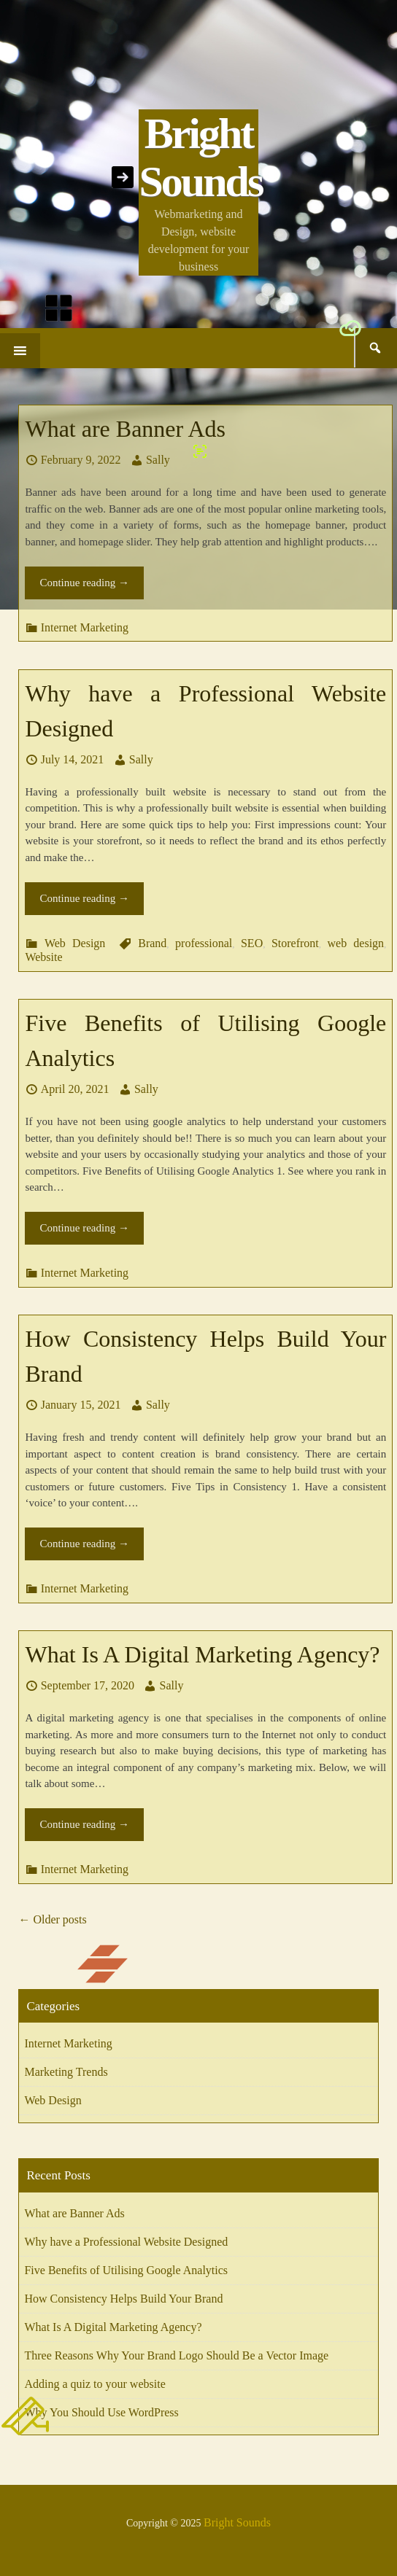  I want to click on view items in grid layout, so click(58, 308).